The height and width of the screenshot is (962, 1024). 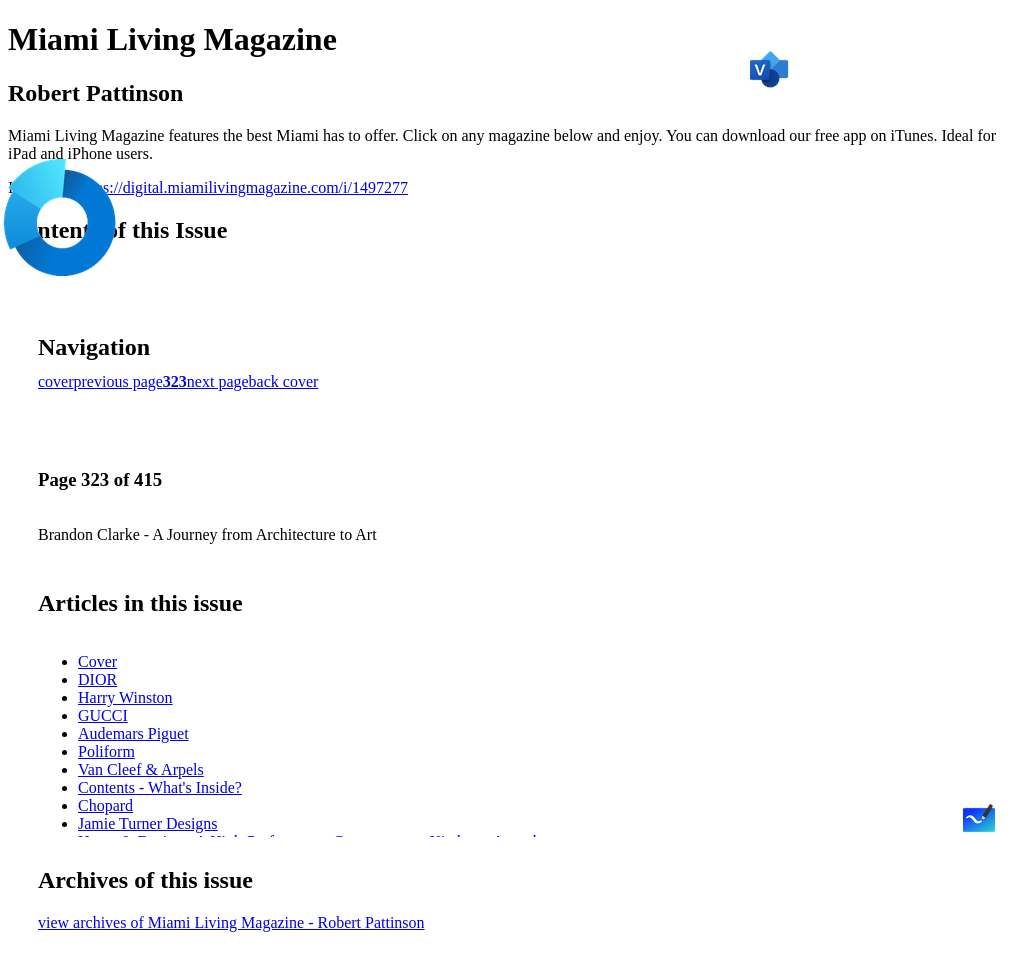 What do you see at coordinates (770, 70) in the screenshot?
I see `open Microsoft Visio application` at bounding box center [770, 70].